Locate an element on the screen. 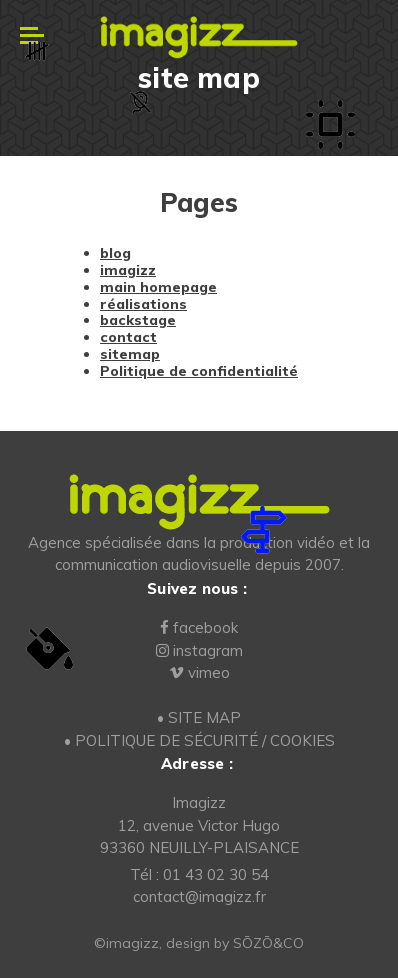 This screenshot has height=978, width=398. select or define an artboard area is located at coordinates (330, 124).